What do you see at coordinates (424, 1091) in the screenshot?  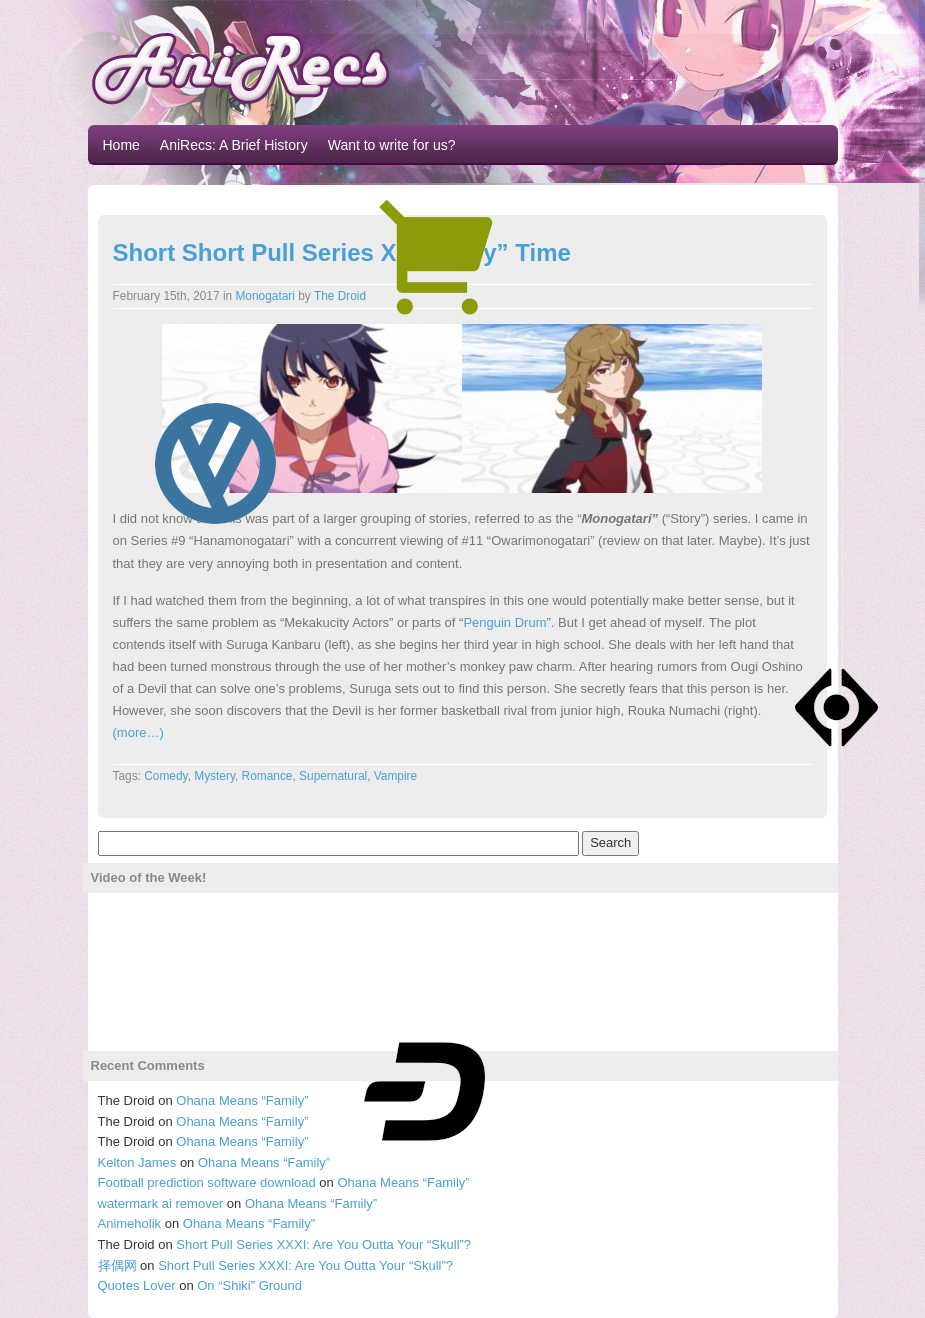 I see `Dash cryptocurrency logo` at bounding box center [424, 1091].